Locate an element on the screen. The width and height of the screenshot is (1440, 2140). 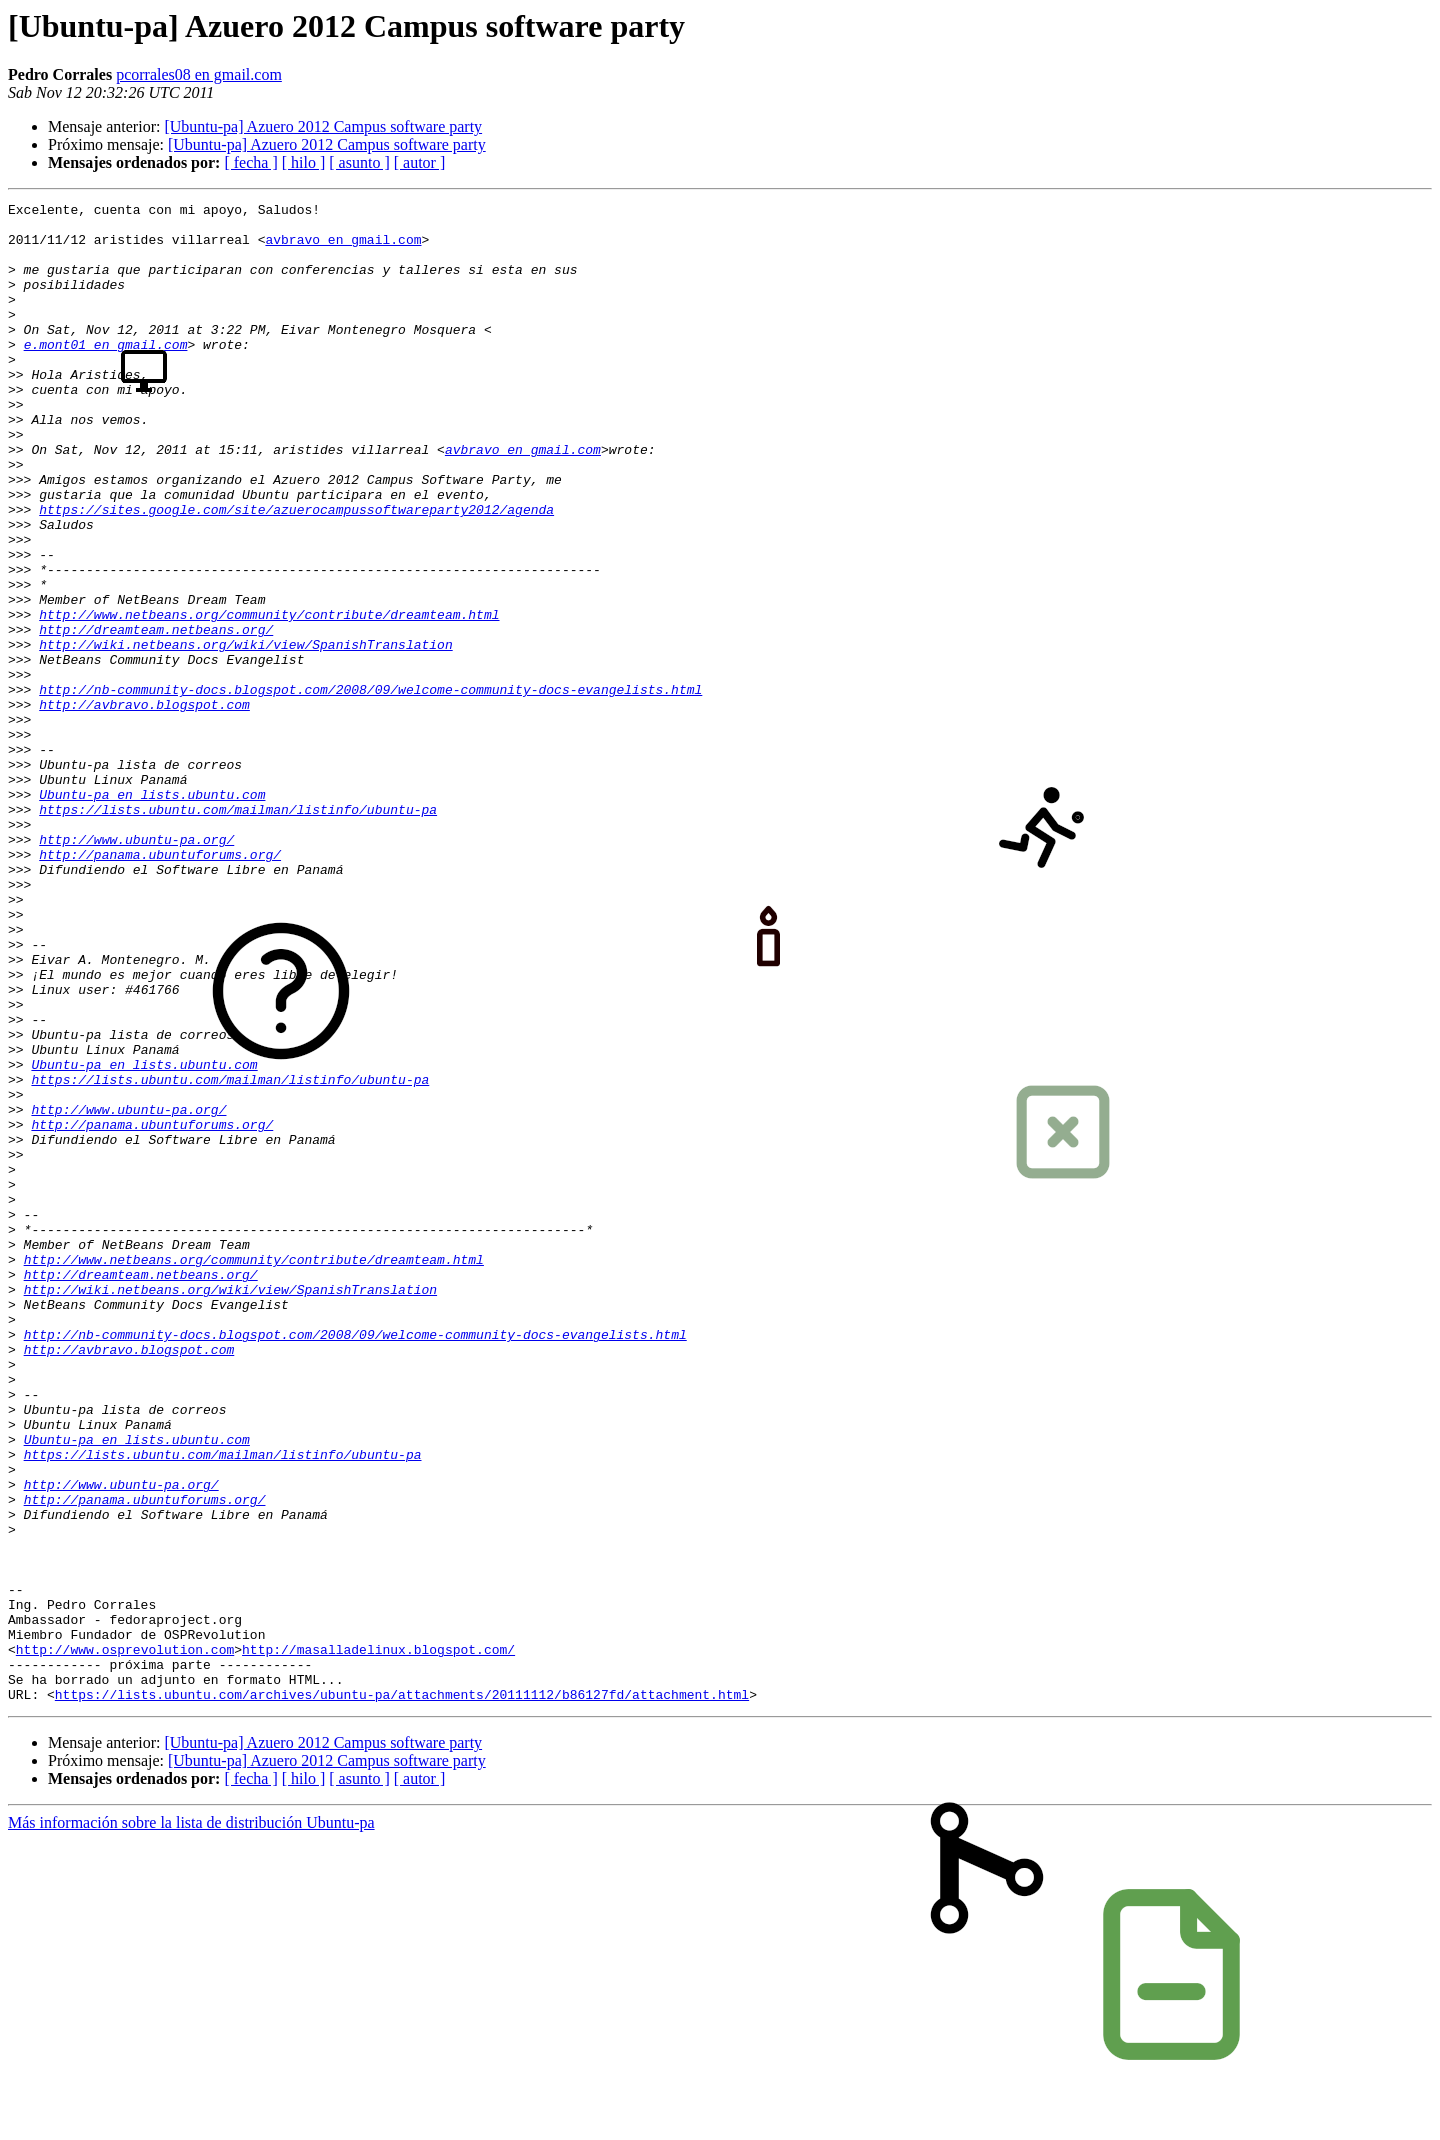
access candle or ambient lighting settings is located at coordinates (768, 937).